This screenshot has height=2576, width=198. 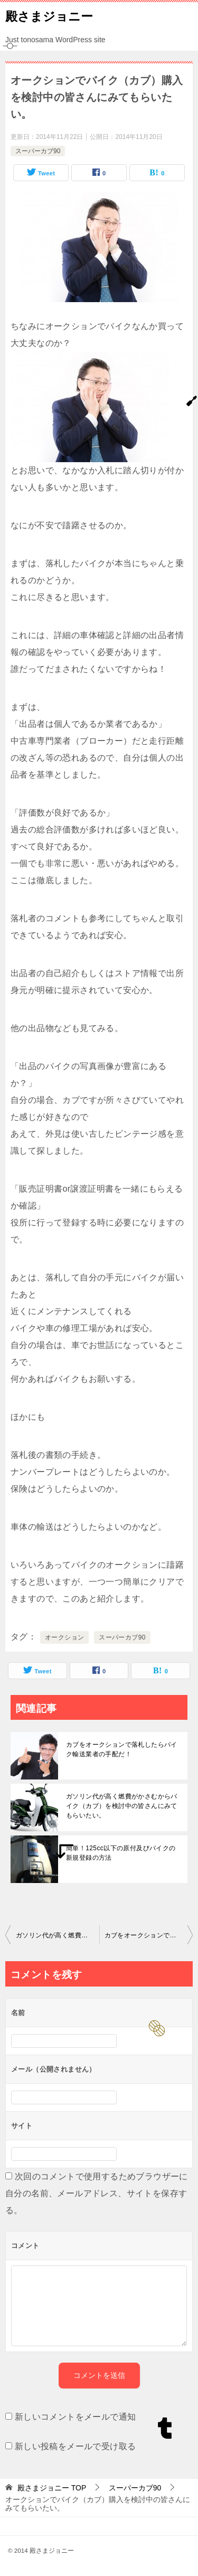 I want to click on navigate back and down in a menu hierarchy, so click(x=63, y=1850).